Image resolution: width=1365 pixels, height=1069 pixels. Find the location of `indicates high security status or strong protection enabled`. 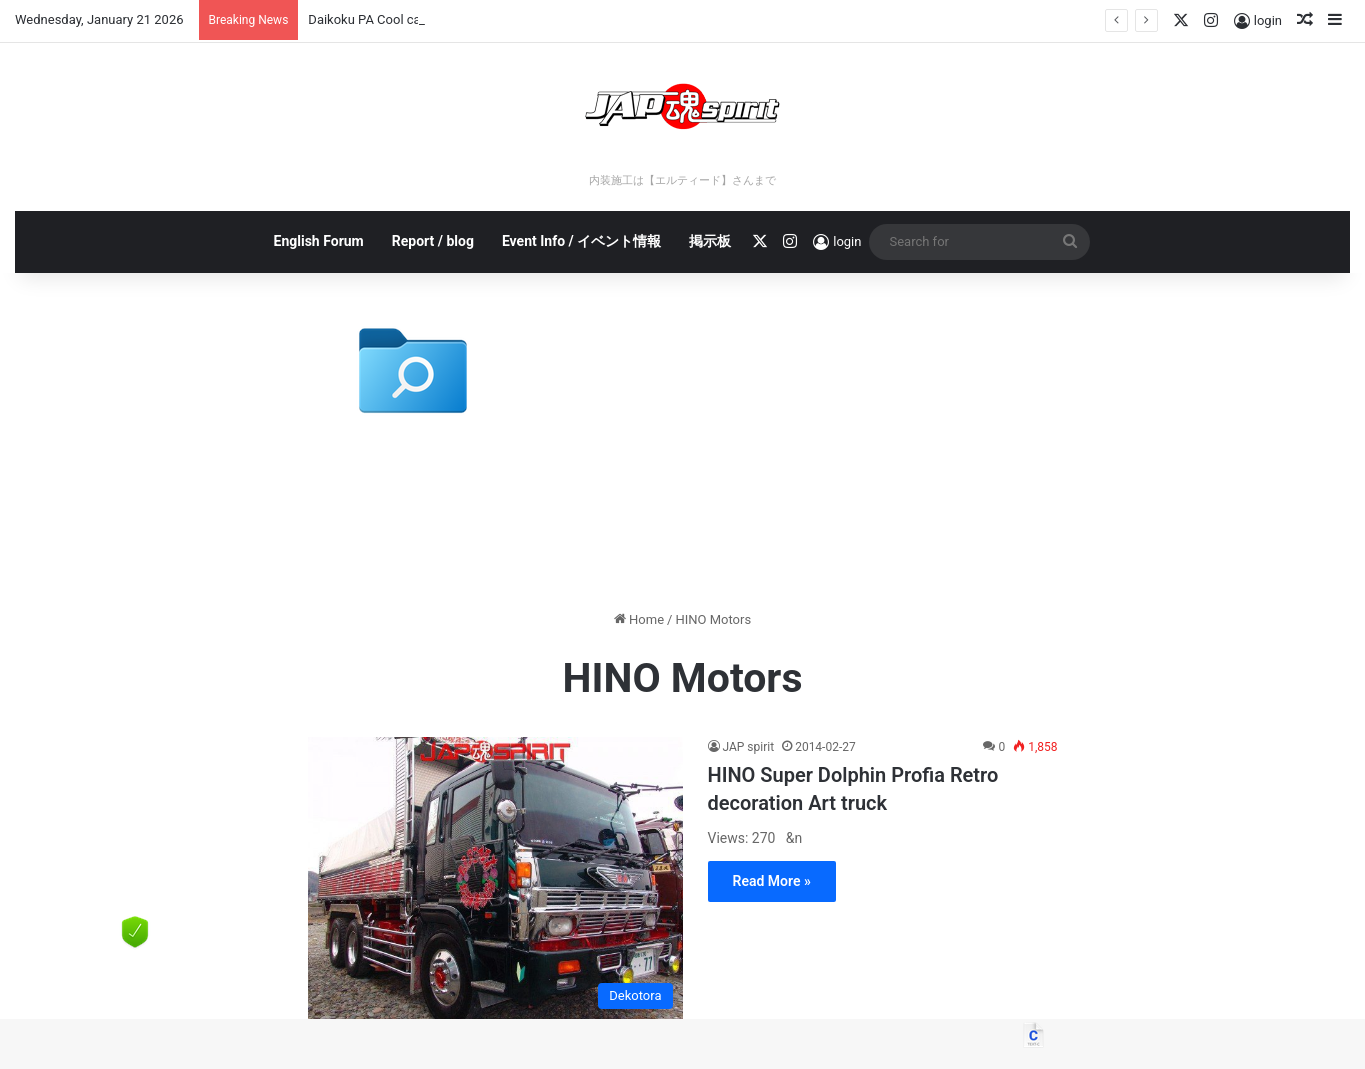

indicates high security status or strong protection enabled is located at coordinates (135, 933).